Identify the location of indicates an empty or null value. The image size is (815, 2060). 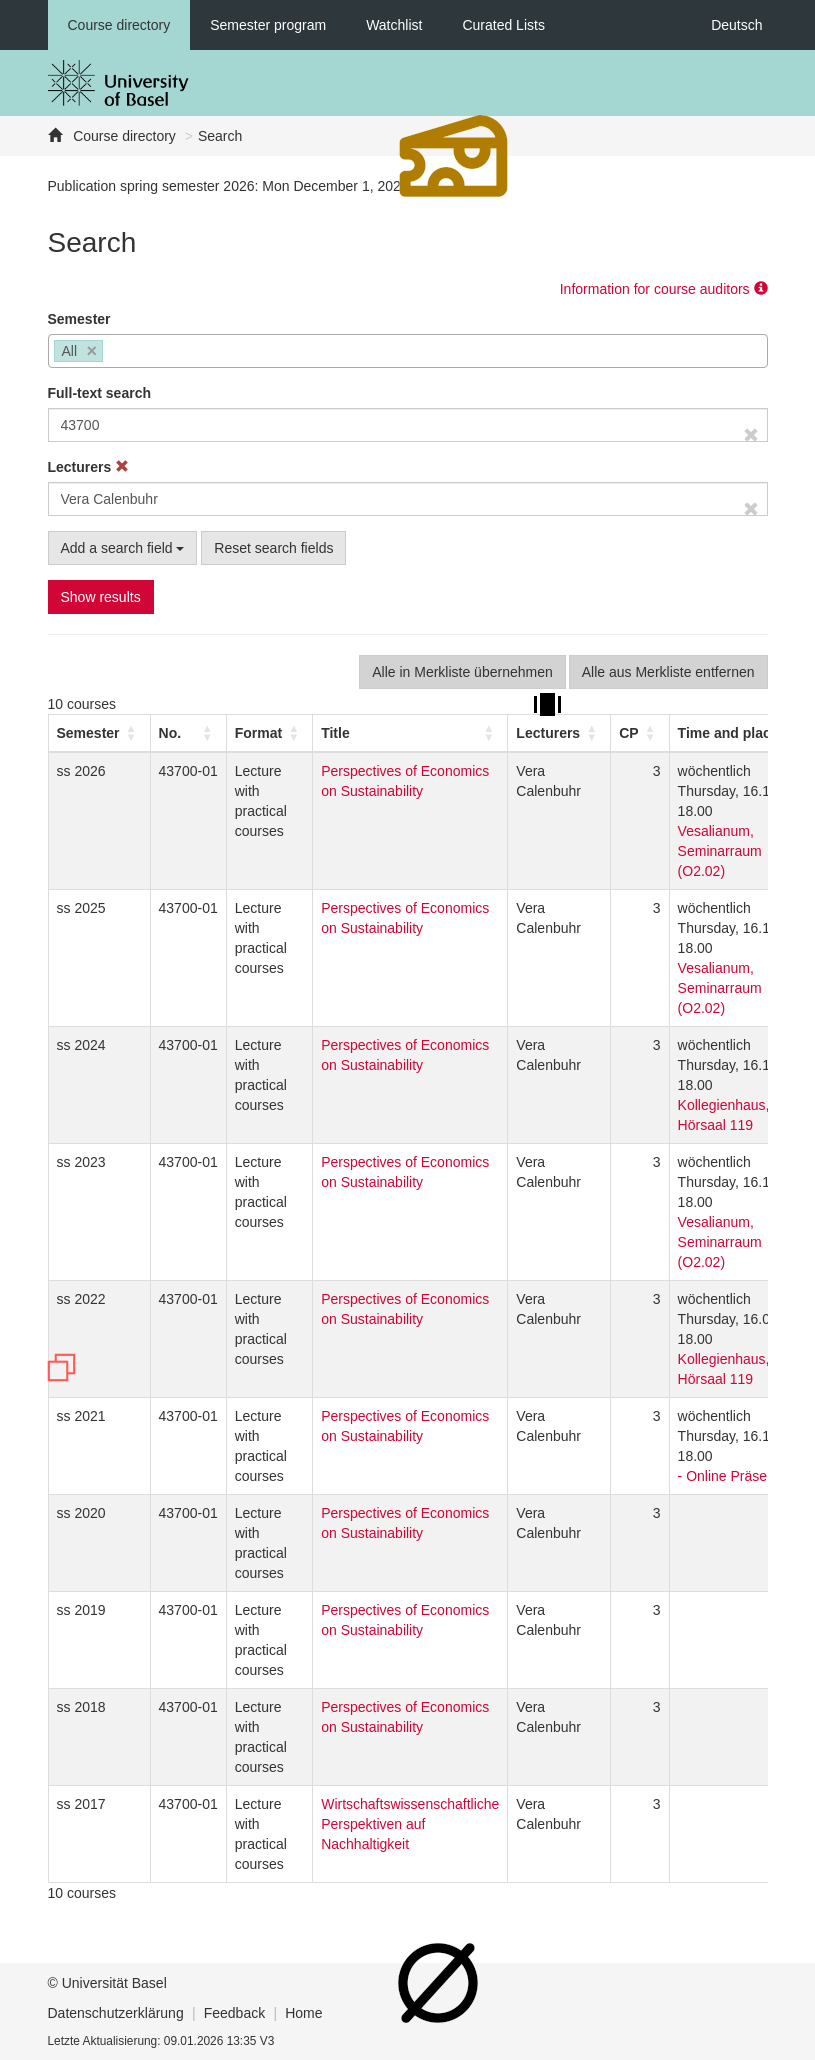
(438, 1983).